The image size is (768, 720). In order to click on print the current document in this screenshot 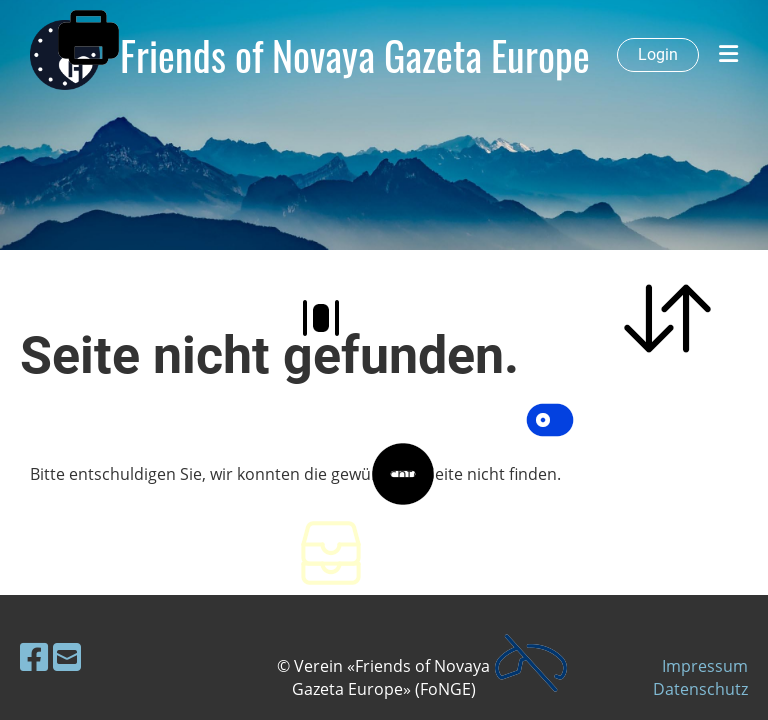, I will do `click(88, 37)`.